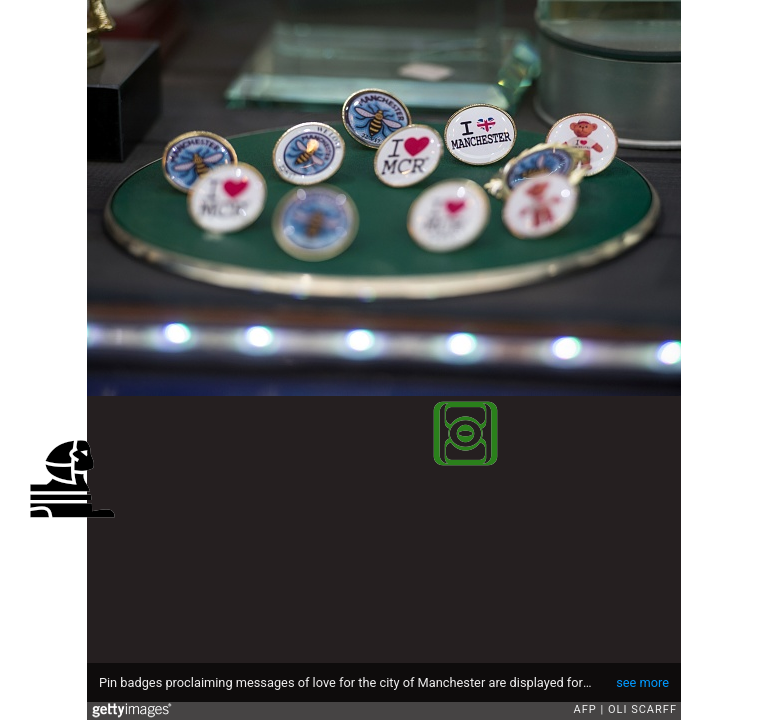 This screenshot has width=768, height=720. I want to click on abstract game piece or token indicator, so click(465, 433).